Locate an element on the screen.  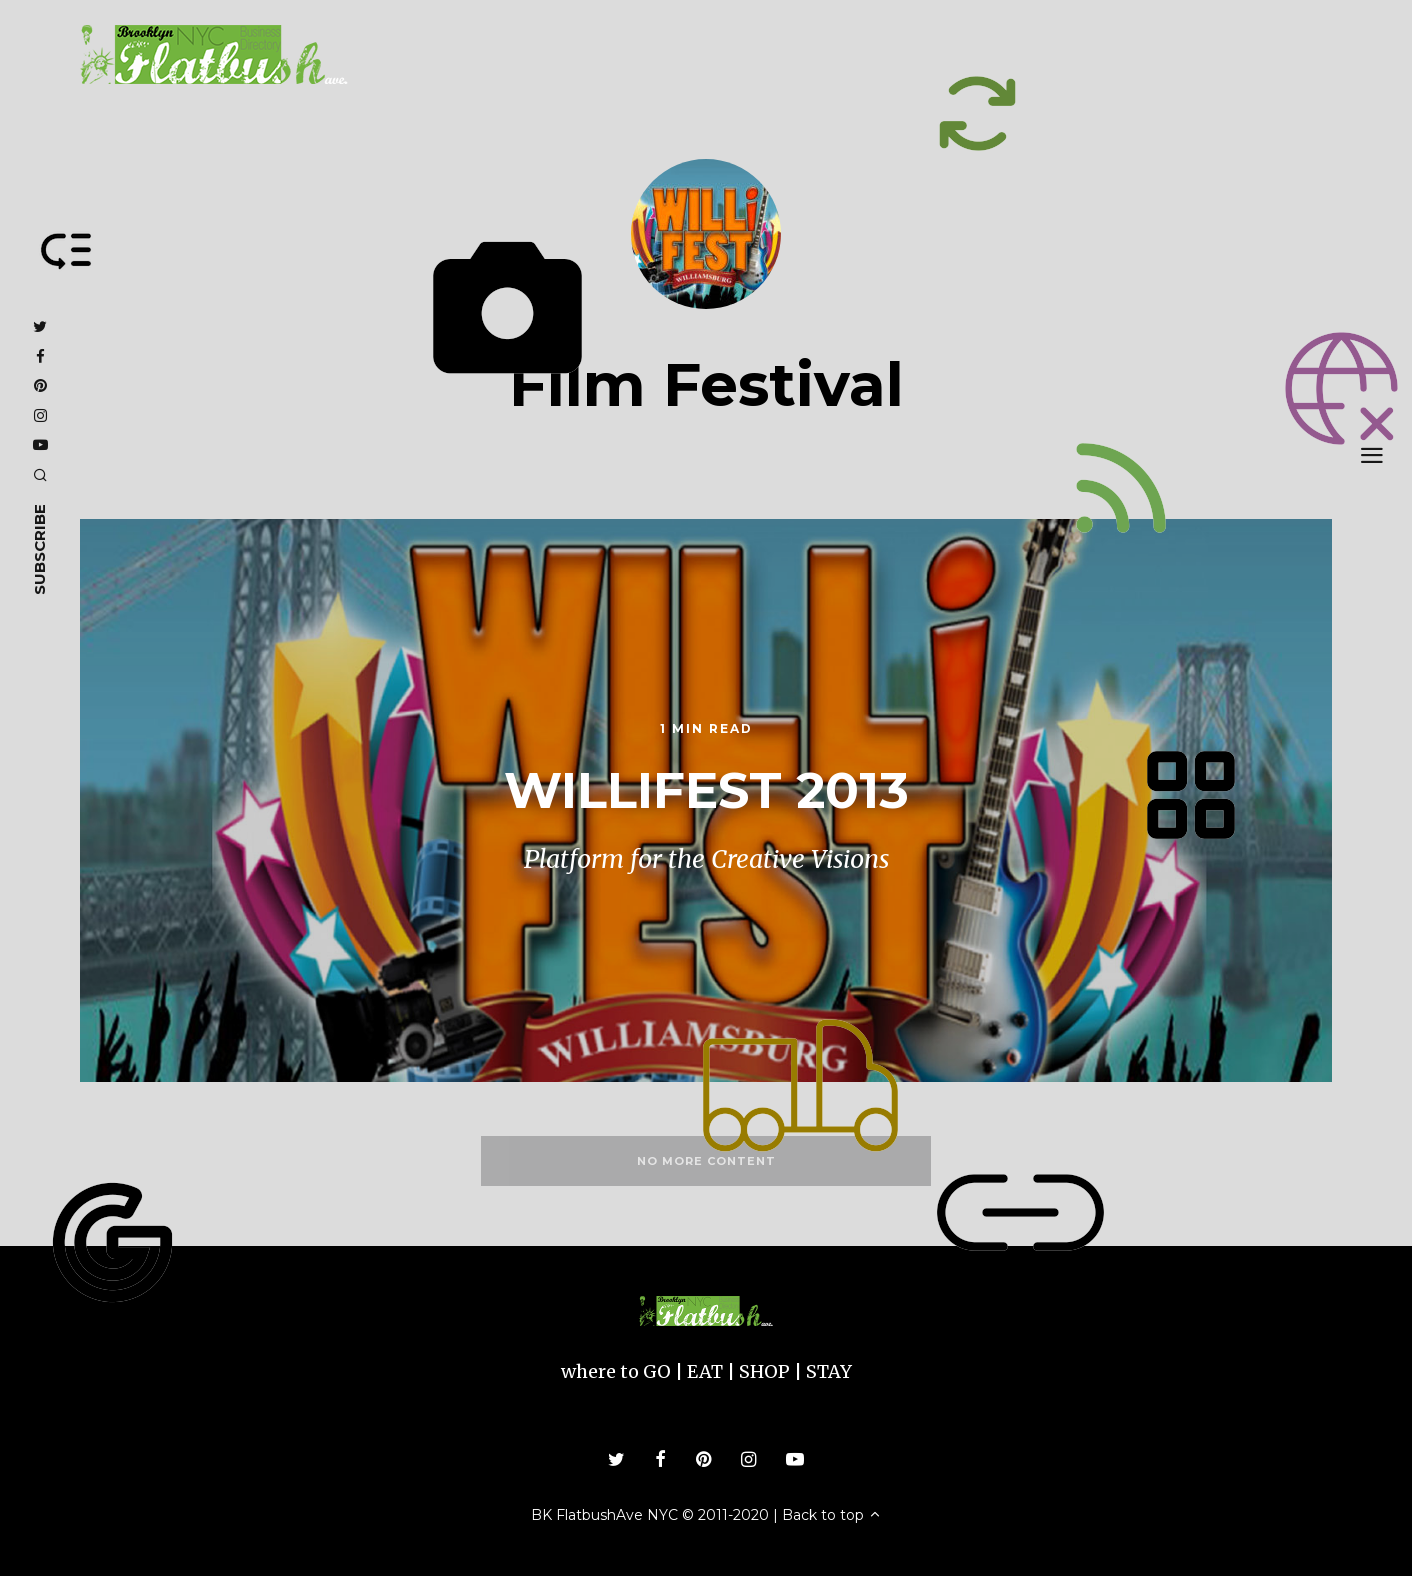
subscribe to RSS feed is located at coordinates (1115, 494).